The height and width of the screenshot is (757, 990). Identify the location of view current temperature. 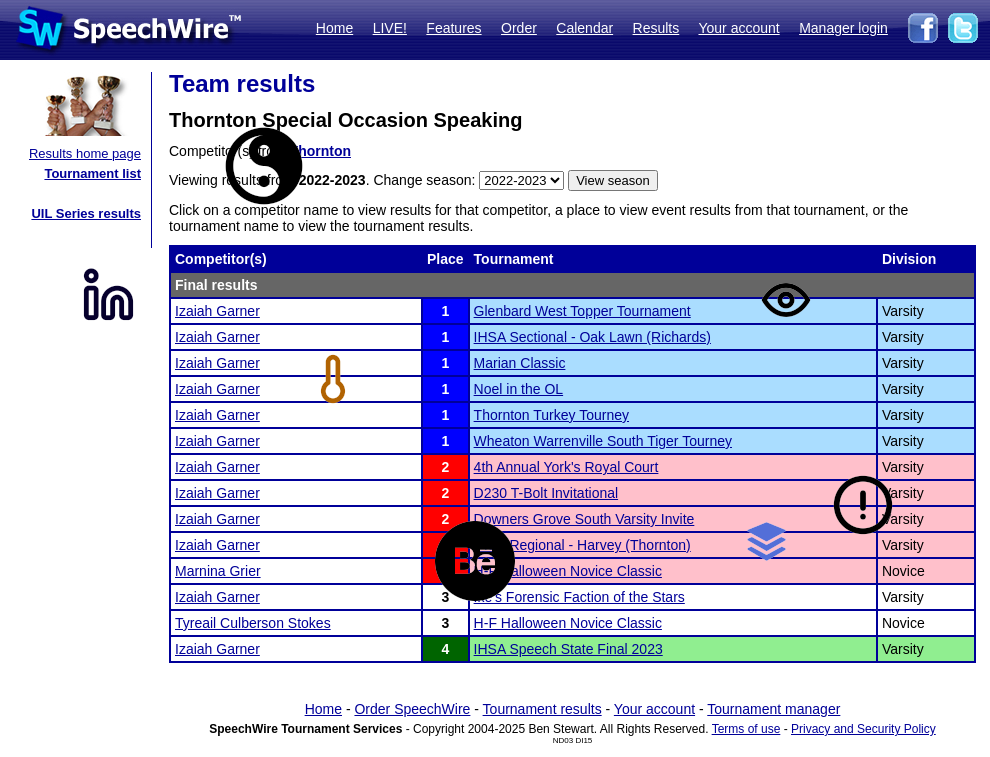
(333, 379).